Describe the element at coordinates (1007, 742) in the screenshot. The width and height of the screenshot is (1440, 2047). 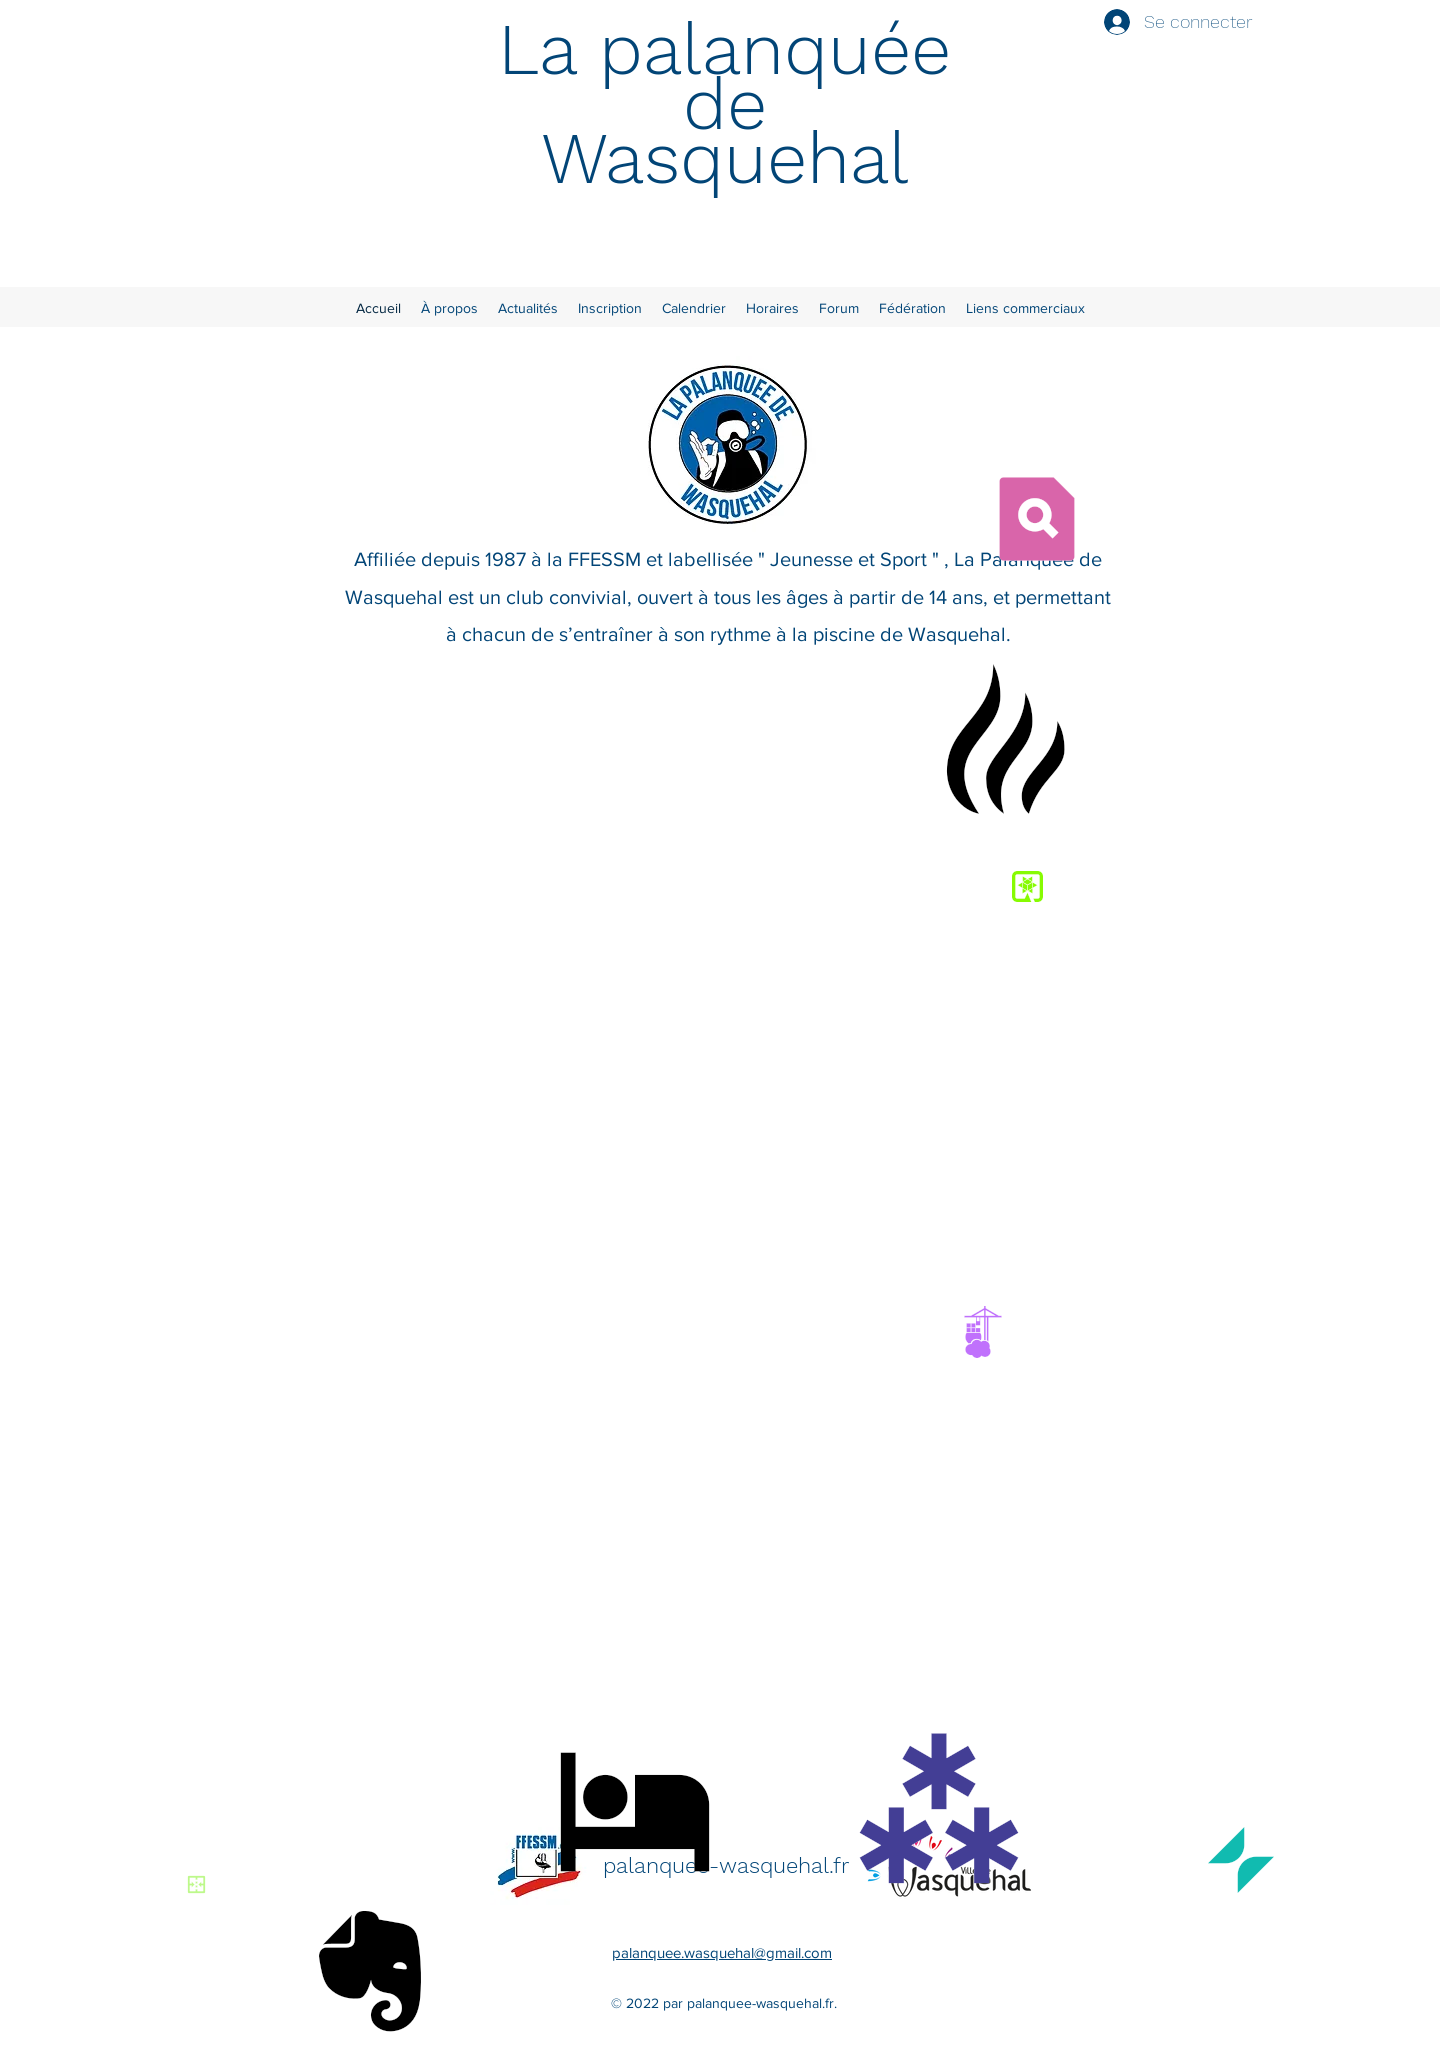
I see `indicates hot or trending content` at that location.